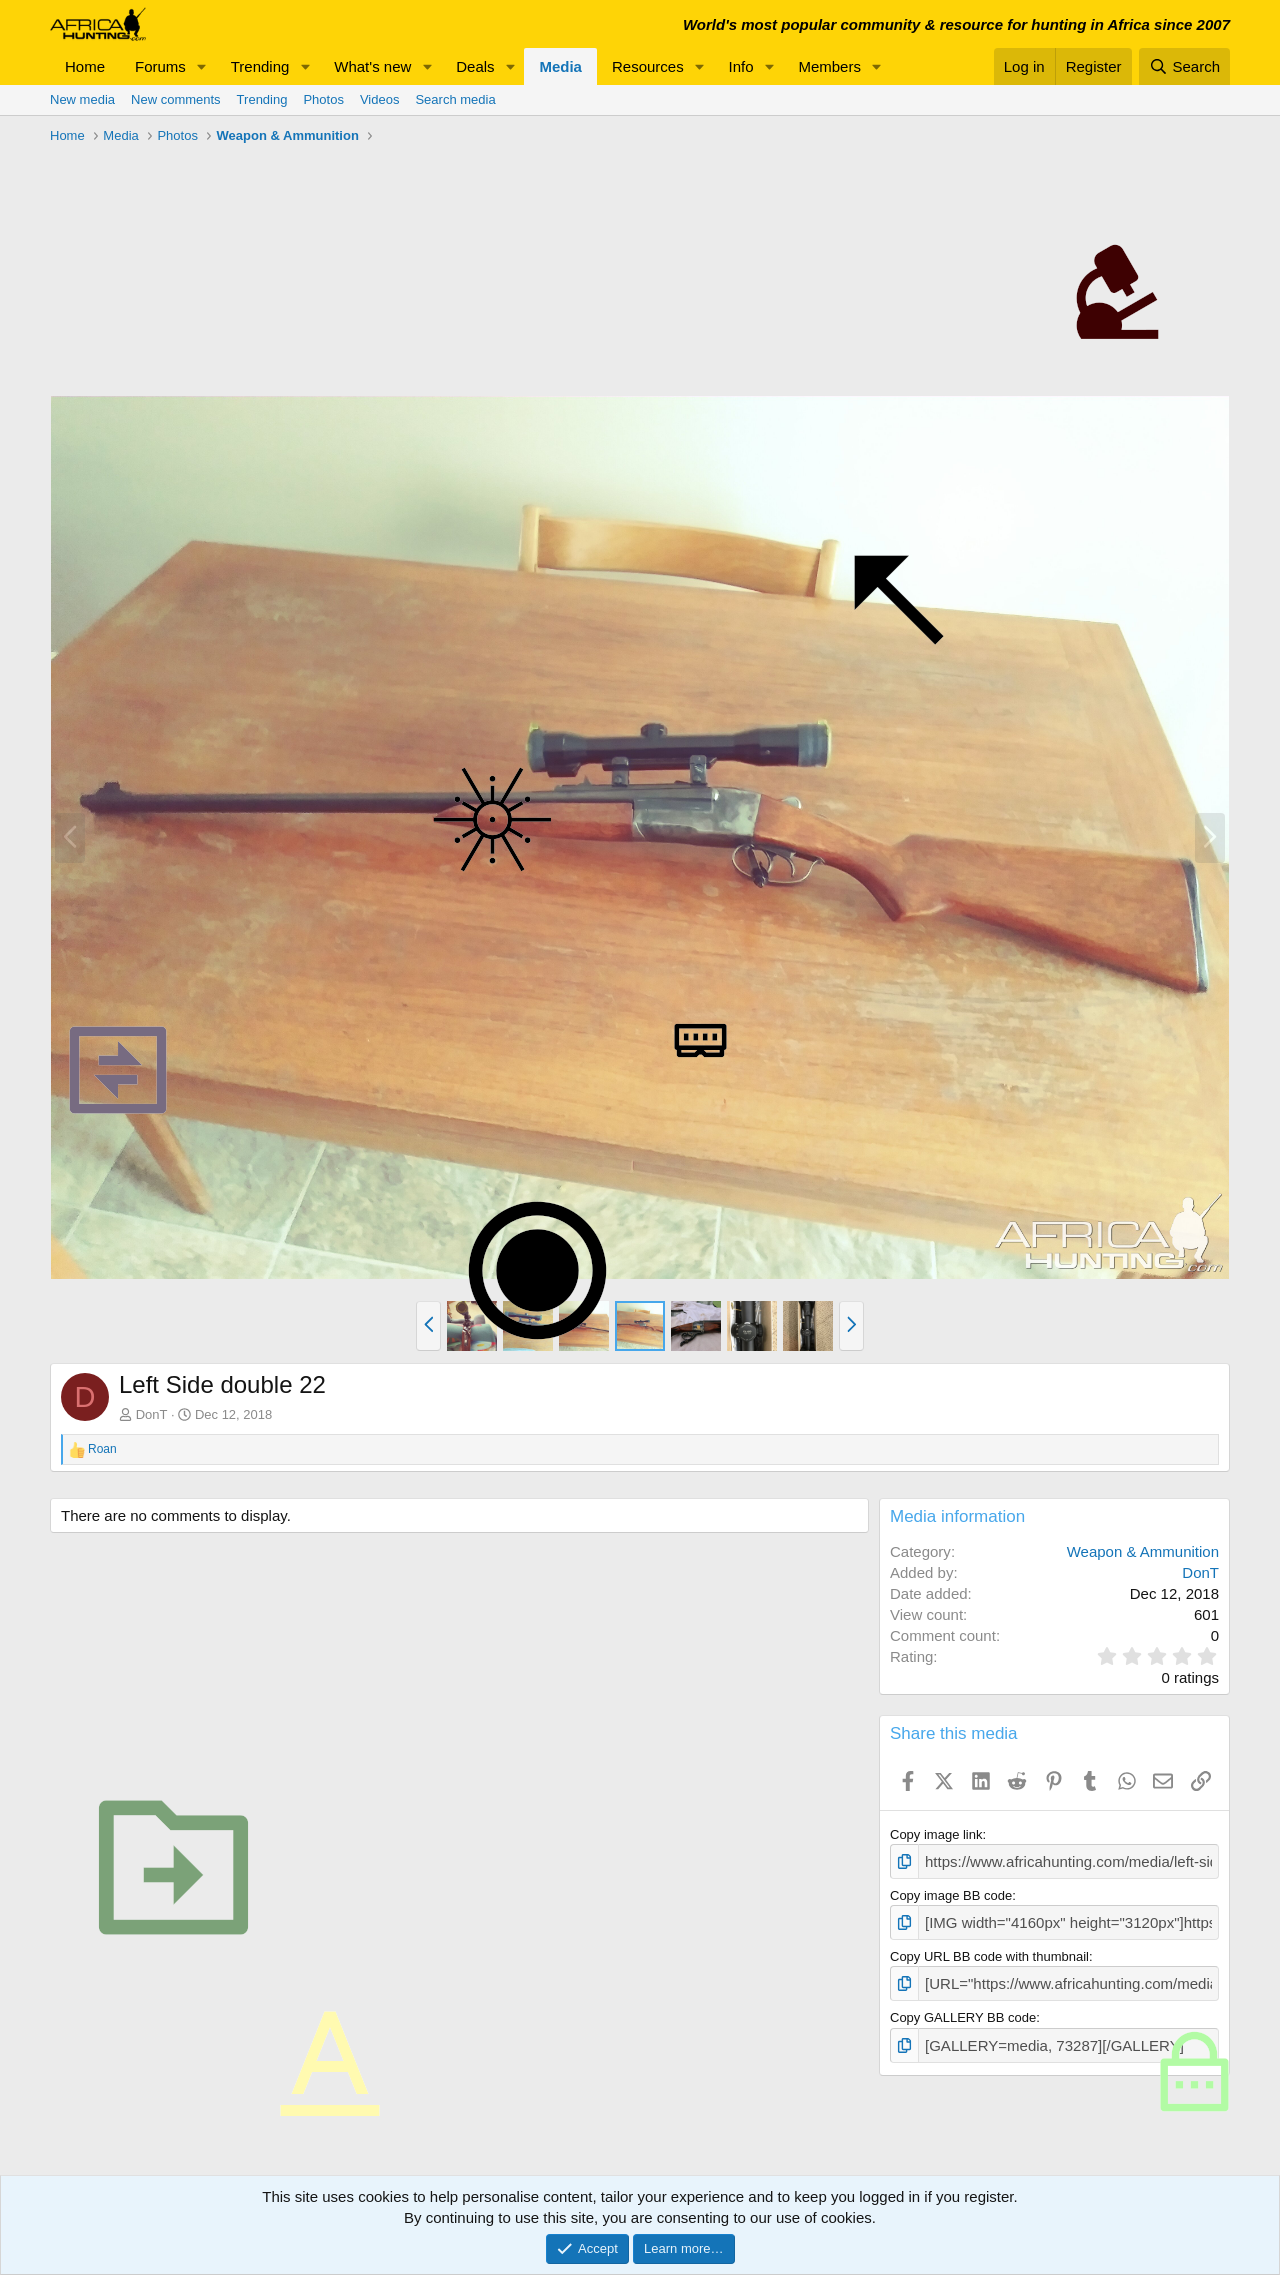  What do you see at coordinates (173, 1867) in the screenshot?
I see `move files to another folder` at bounding box center [173, 1867].